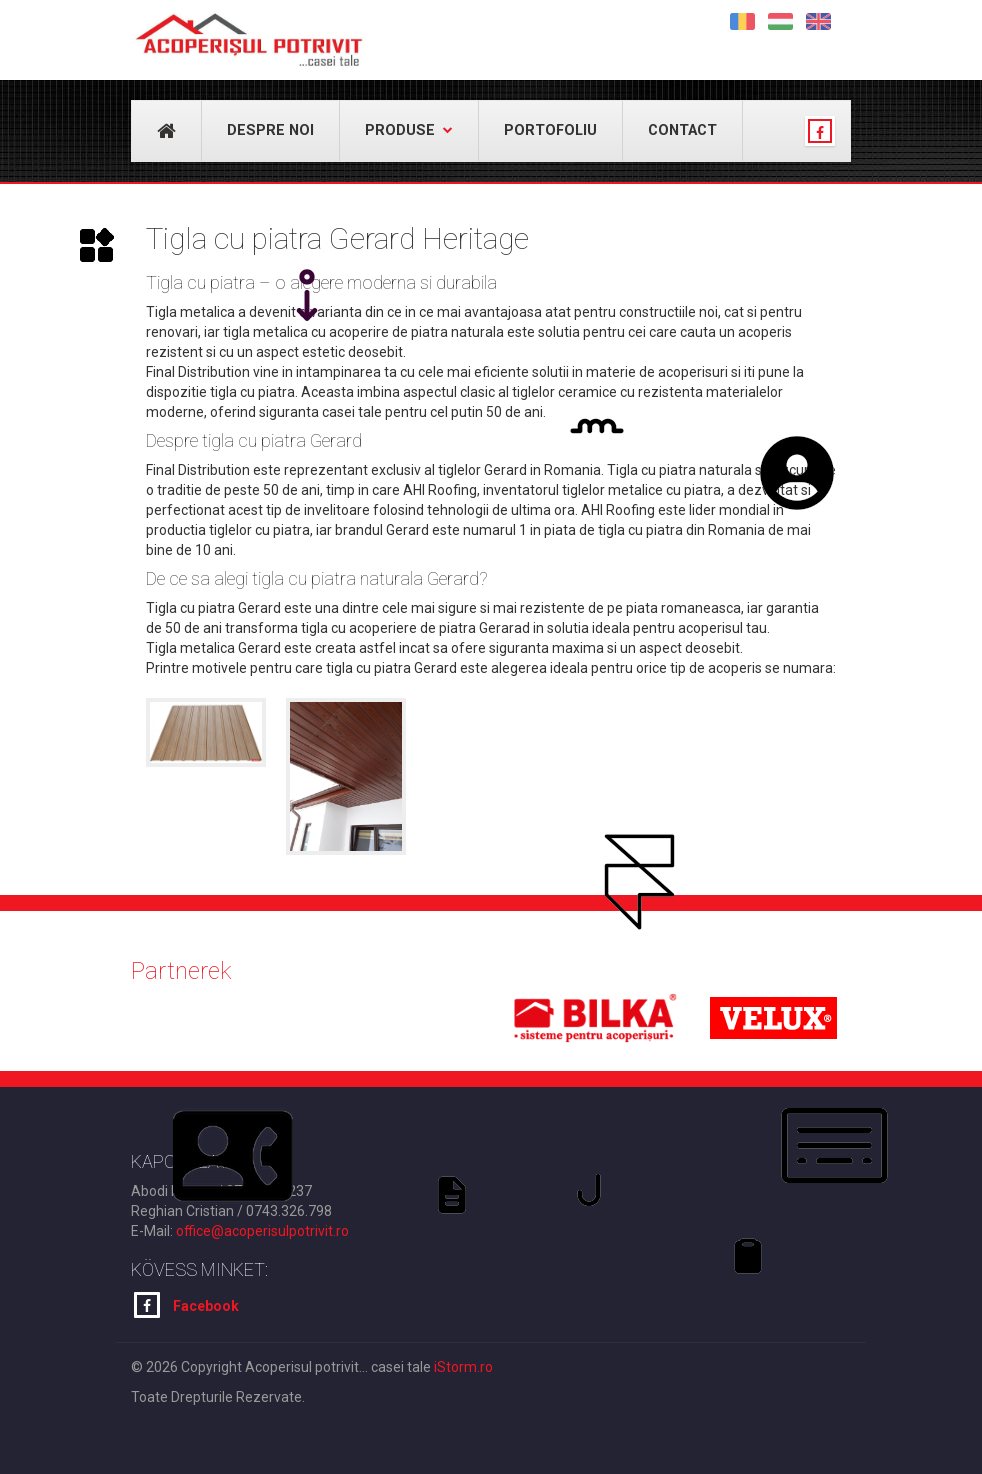  What do you see at coordinates (589, 1190) in the screenshot?
I see `the letter J text element or keyboard shortcut indicator` at bounding box center [589, 1190].